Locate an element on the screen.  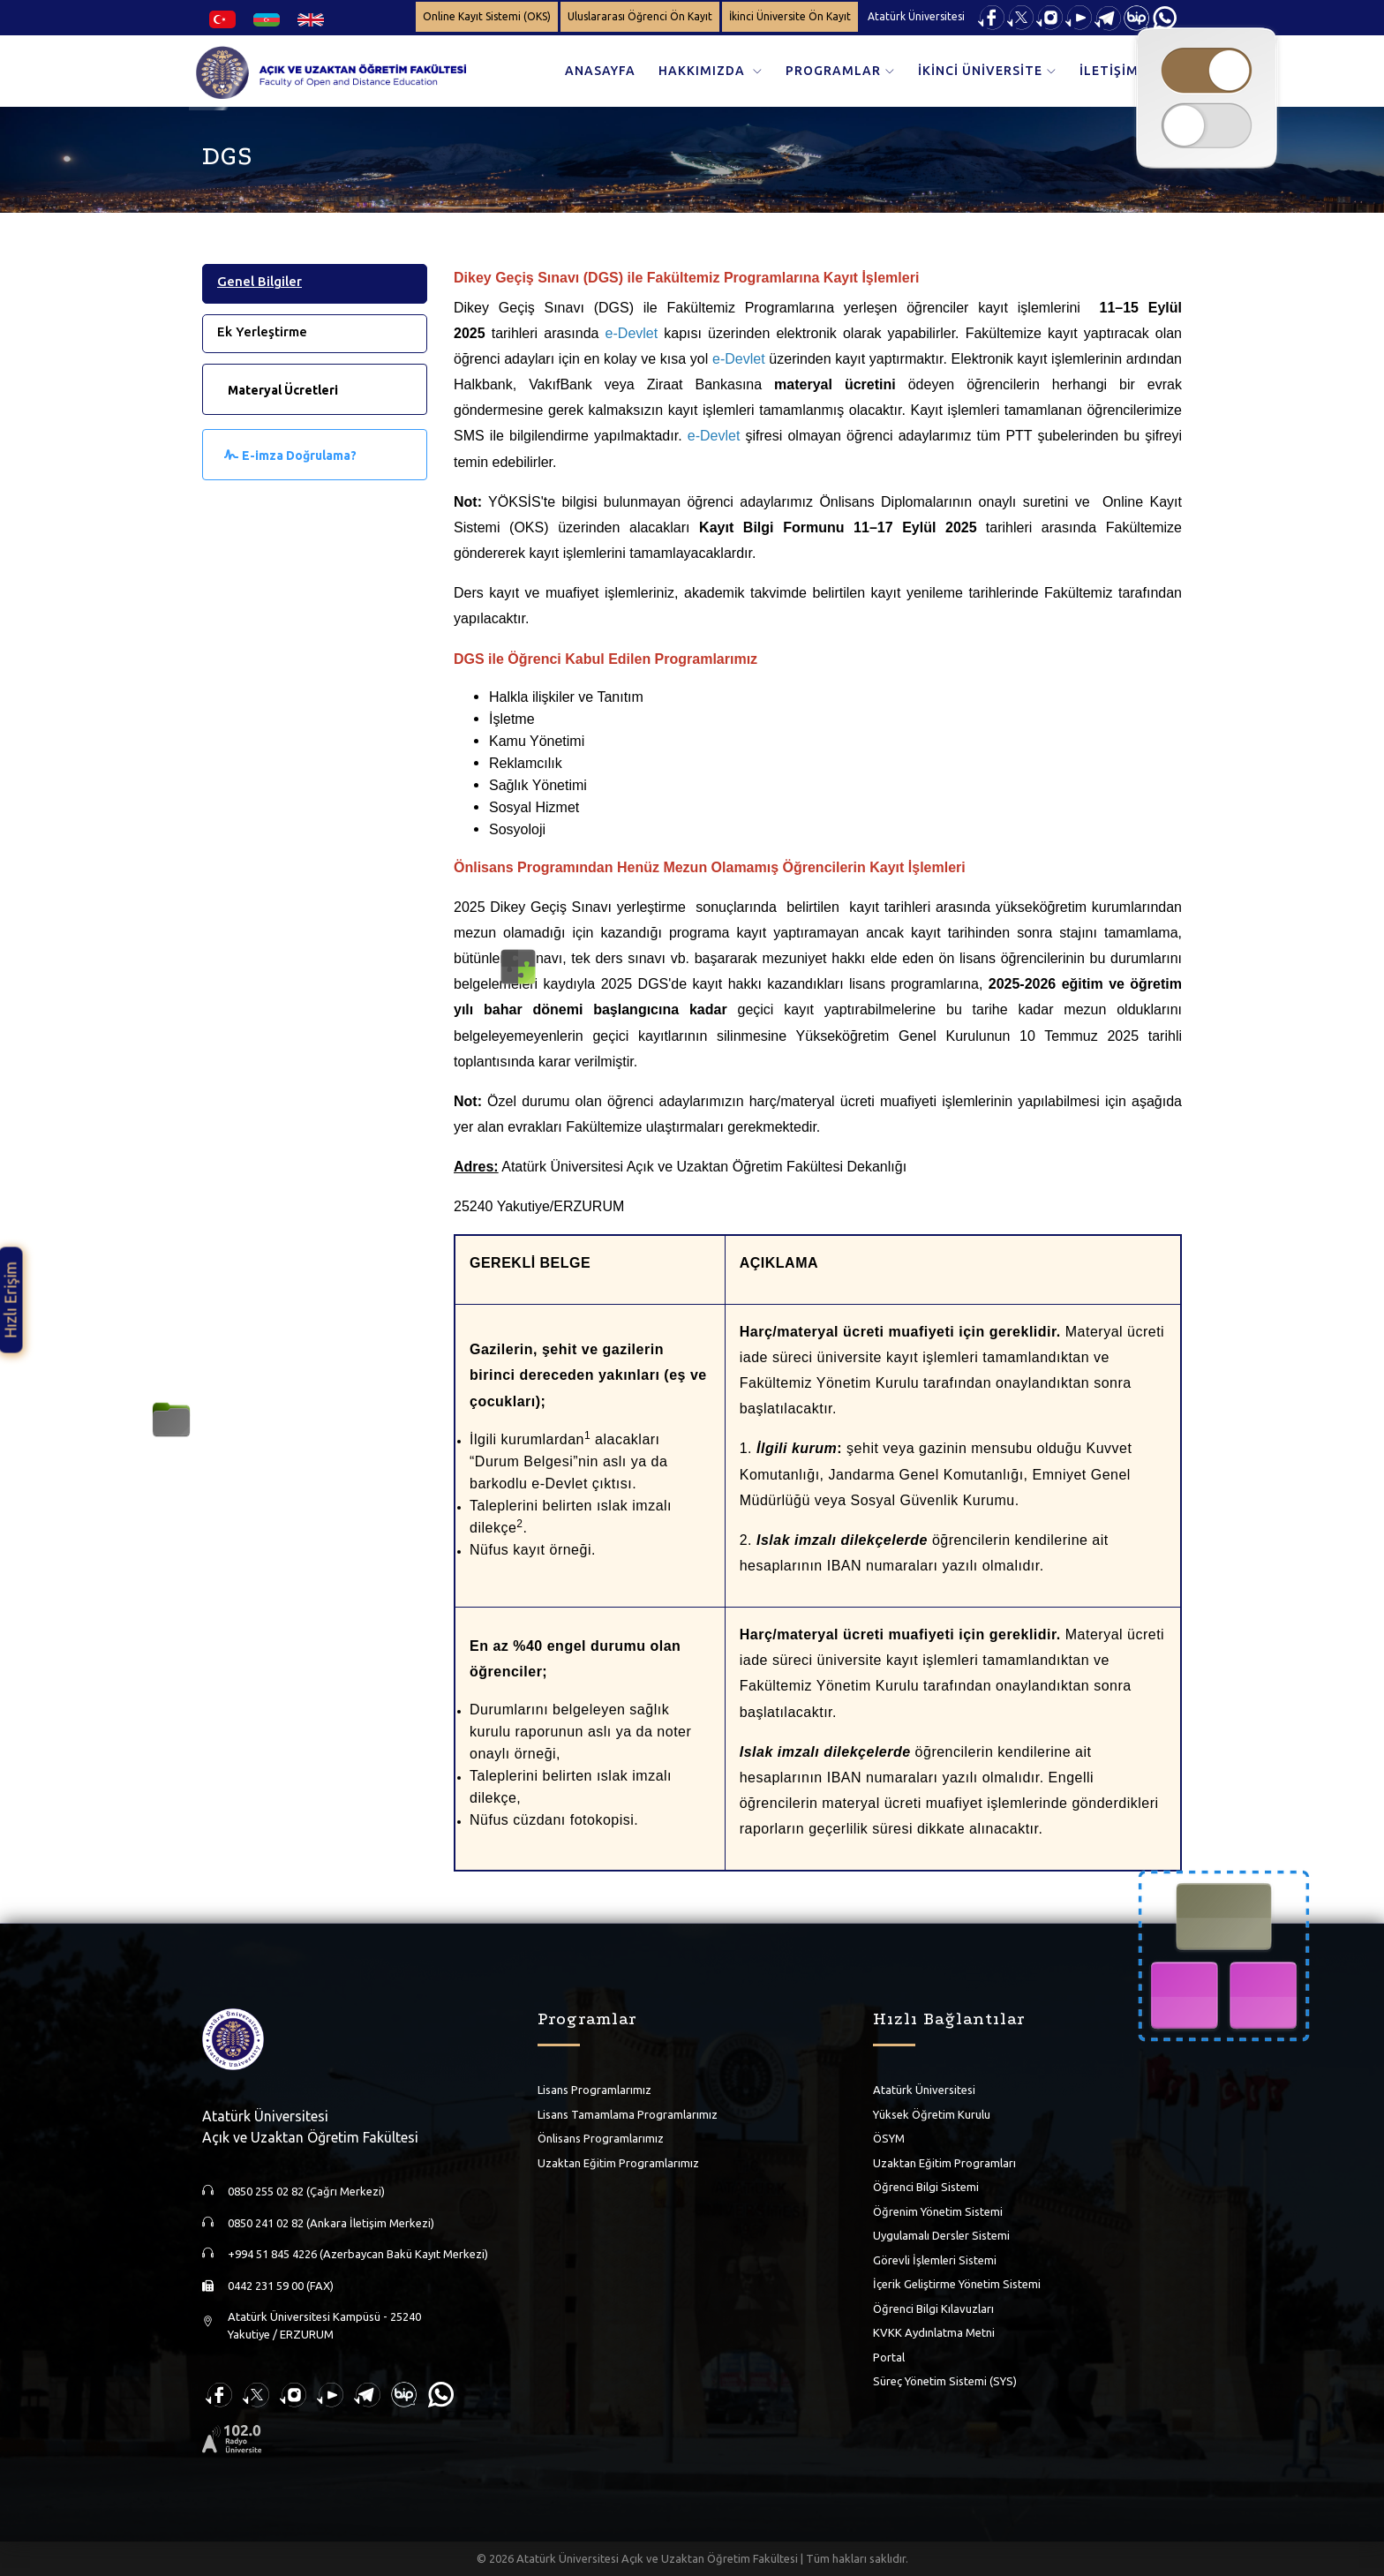
open gnome tweaks to customize desktop settings is located at coordinates (1207, 98).